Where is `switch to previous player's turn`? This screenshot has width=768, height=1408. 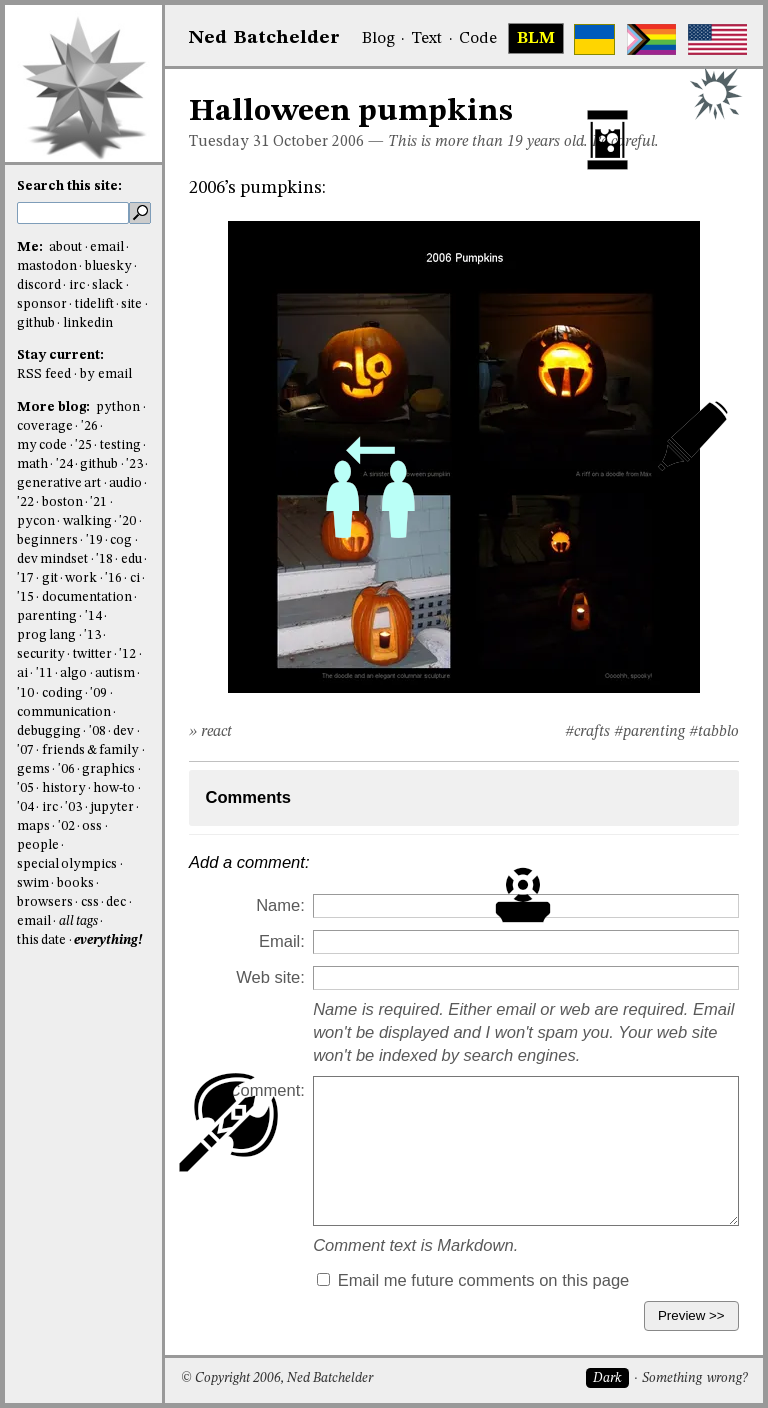 switch to previous player's turn is located at coordinates (370, 488).